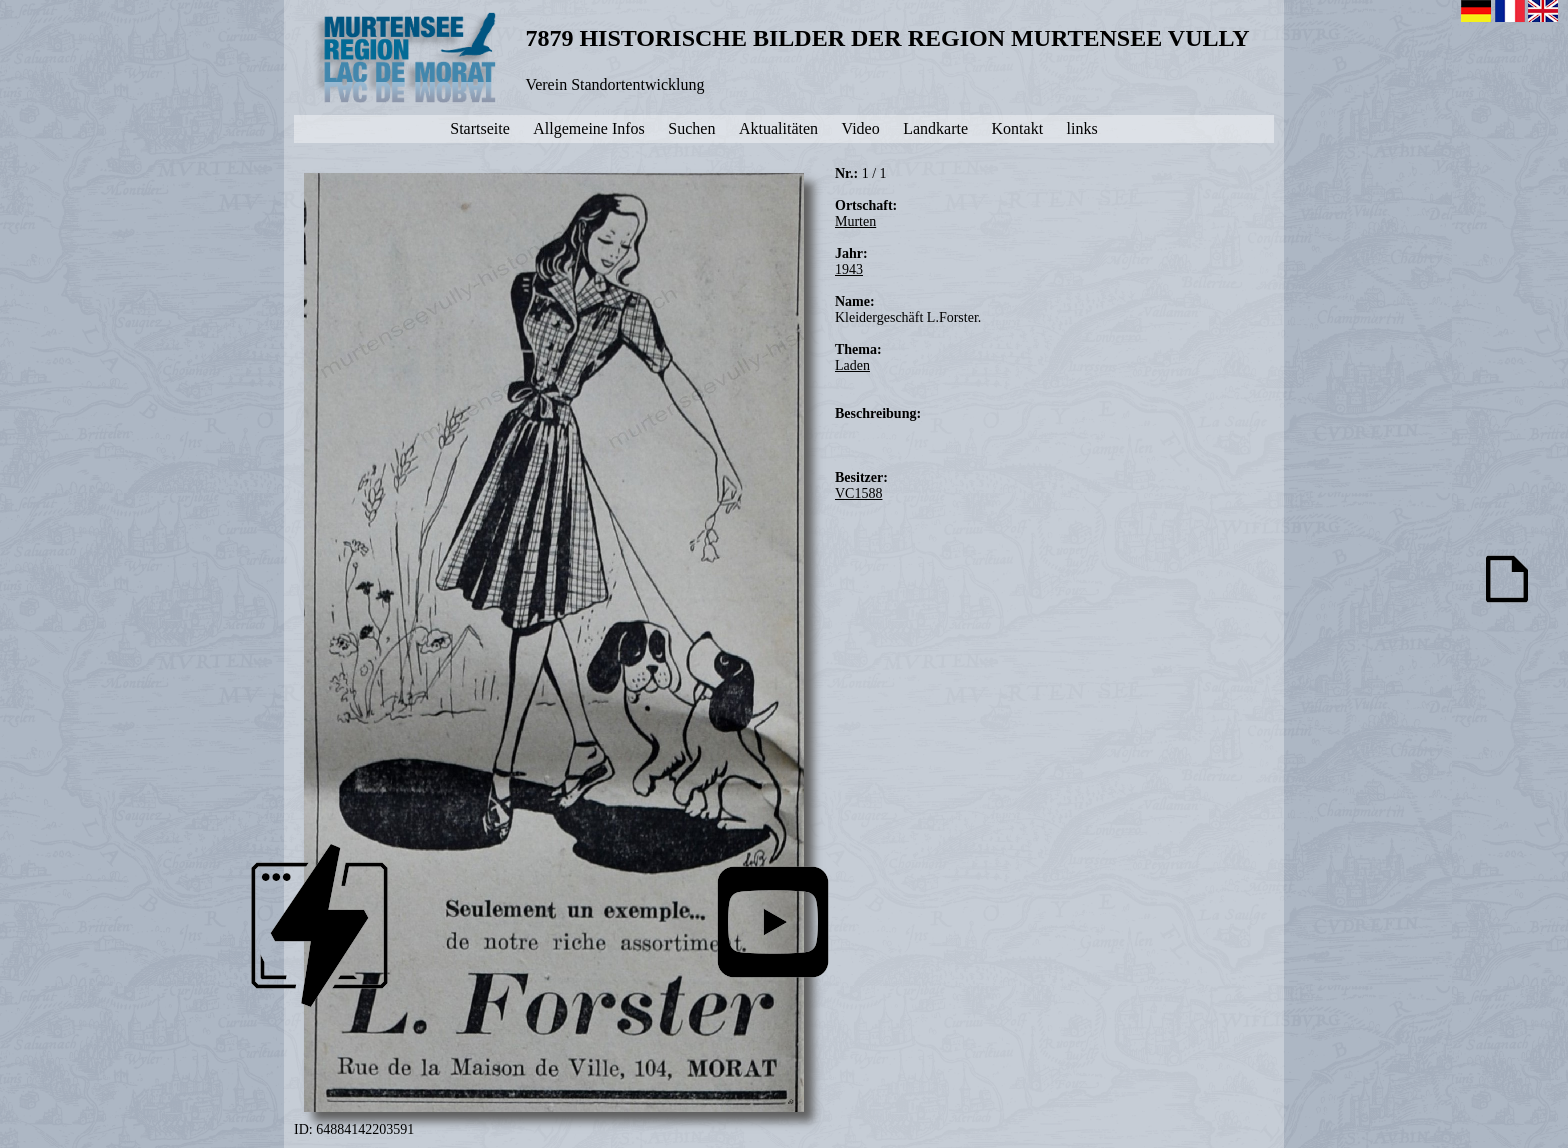 The height and width of the screenshot is (1148, 1568). Describe the element at coordinates (1507, 579) in the screenshot. I see `view or open a document` at that location.